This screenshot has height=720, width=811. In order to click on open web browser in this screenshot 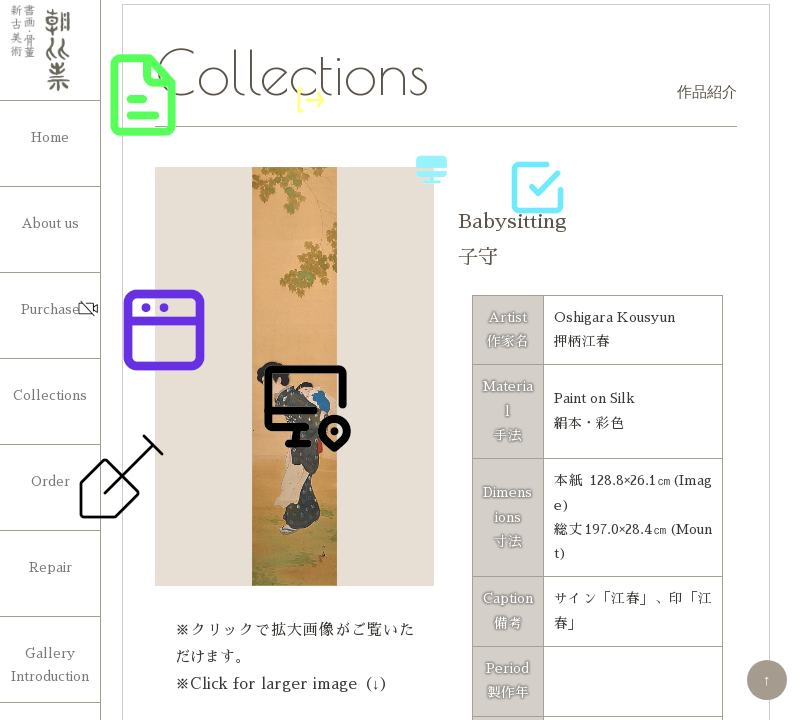, I will do `click(164, 330)`.